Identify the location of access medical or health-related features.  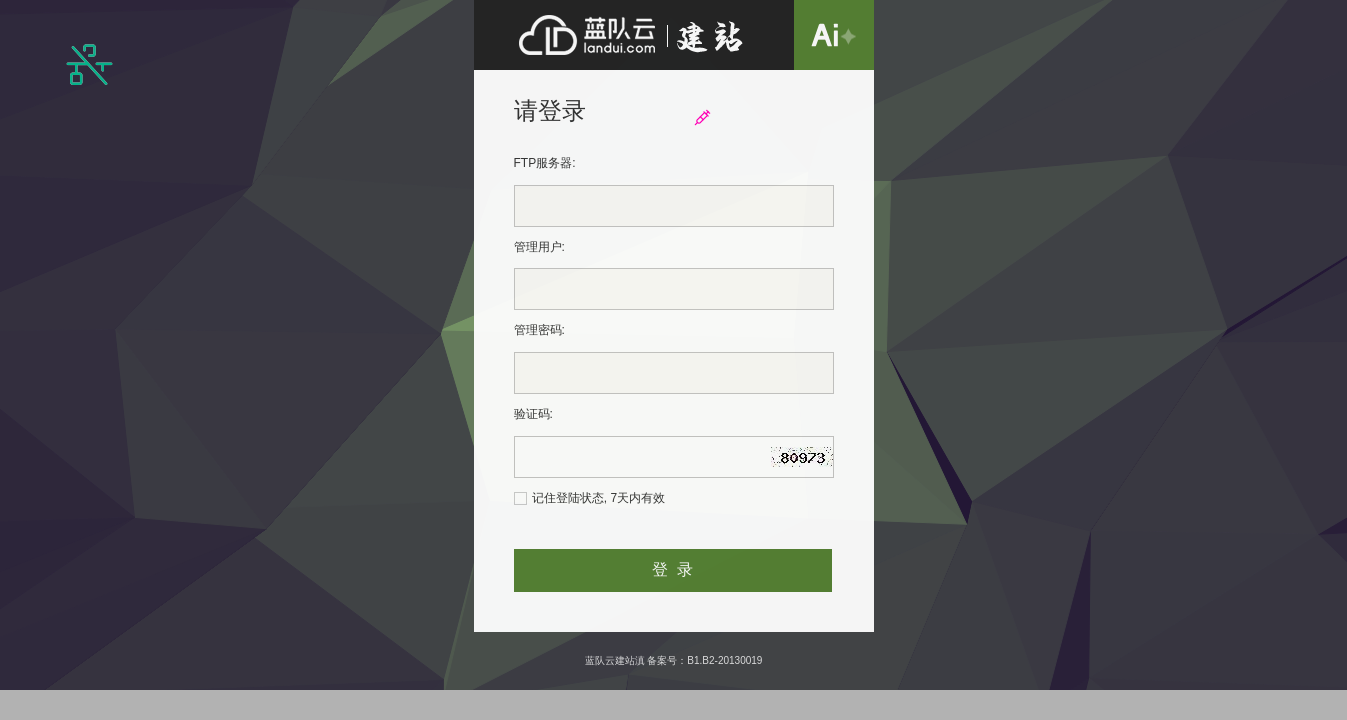
(702, 117).